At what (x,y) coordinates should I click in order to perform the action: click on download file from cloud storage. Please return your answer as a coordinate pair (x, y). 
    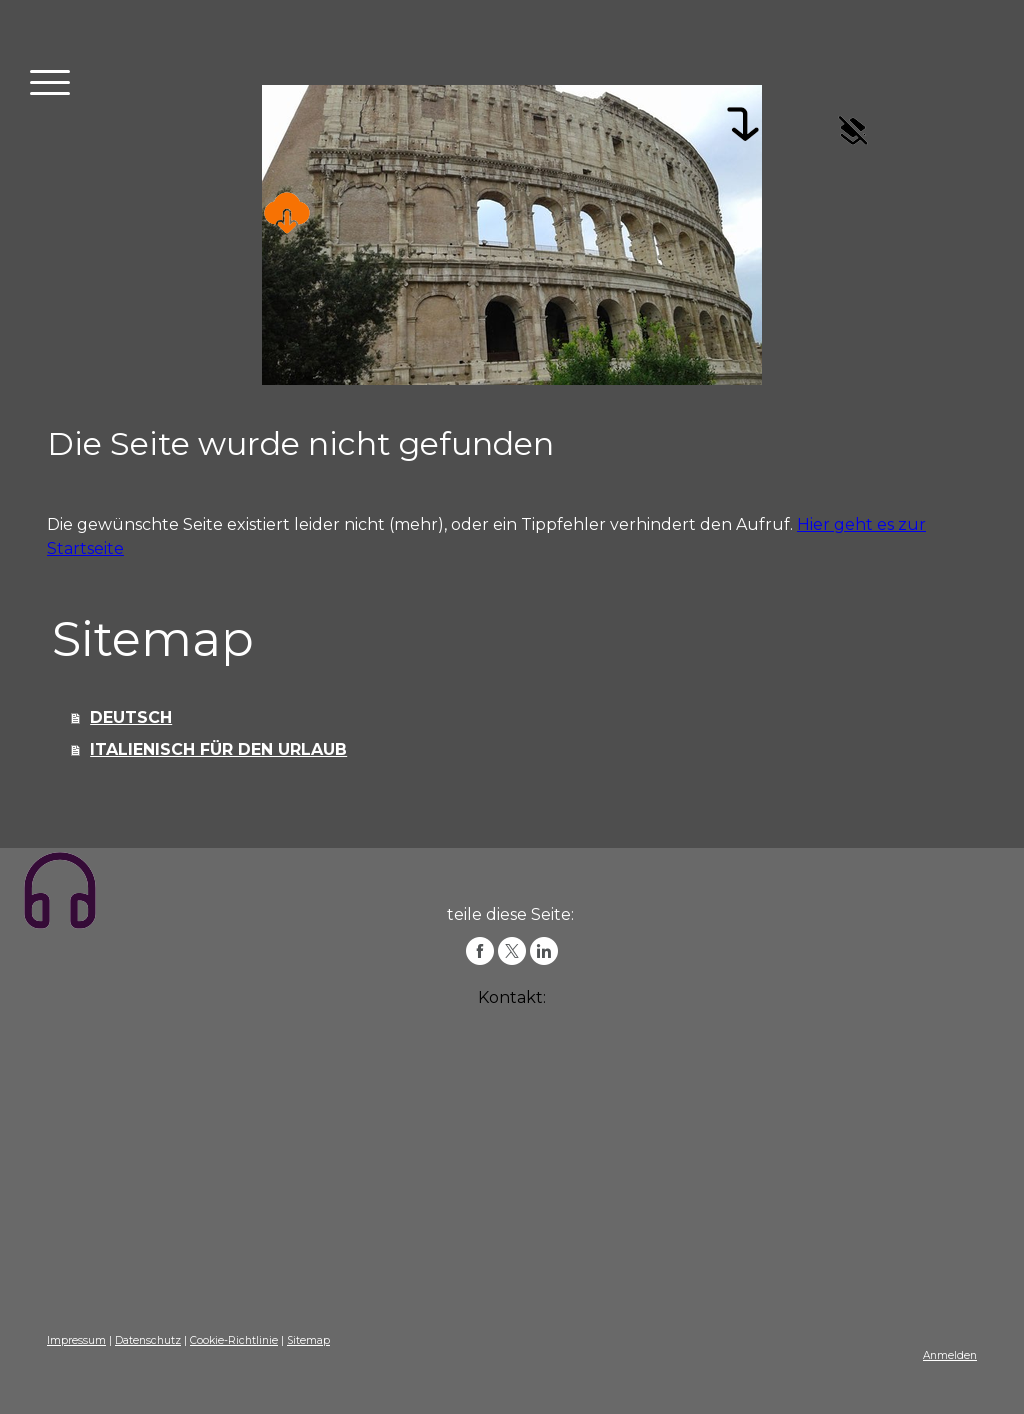
    Looking at the image, I should click on (287, 213).